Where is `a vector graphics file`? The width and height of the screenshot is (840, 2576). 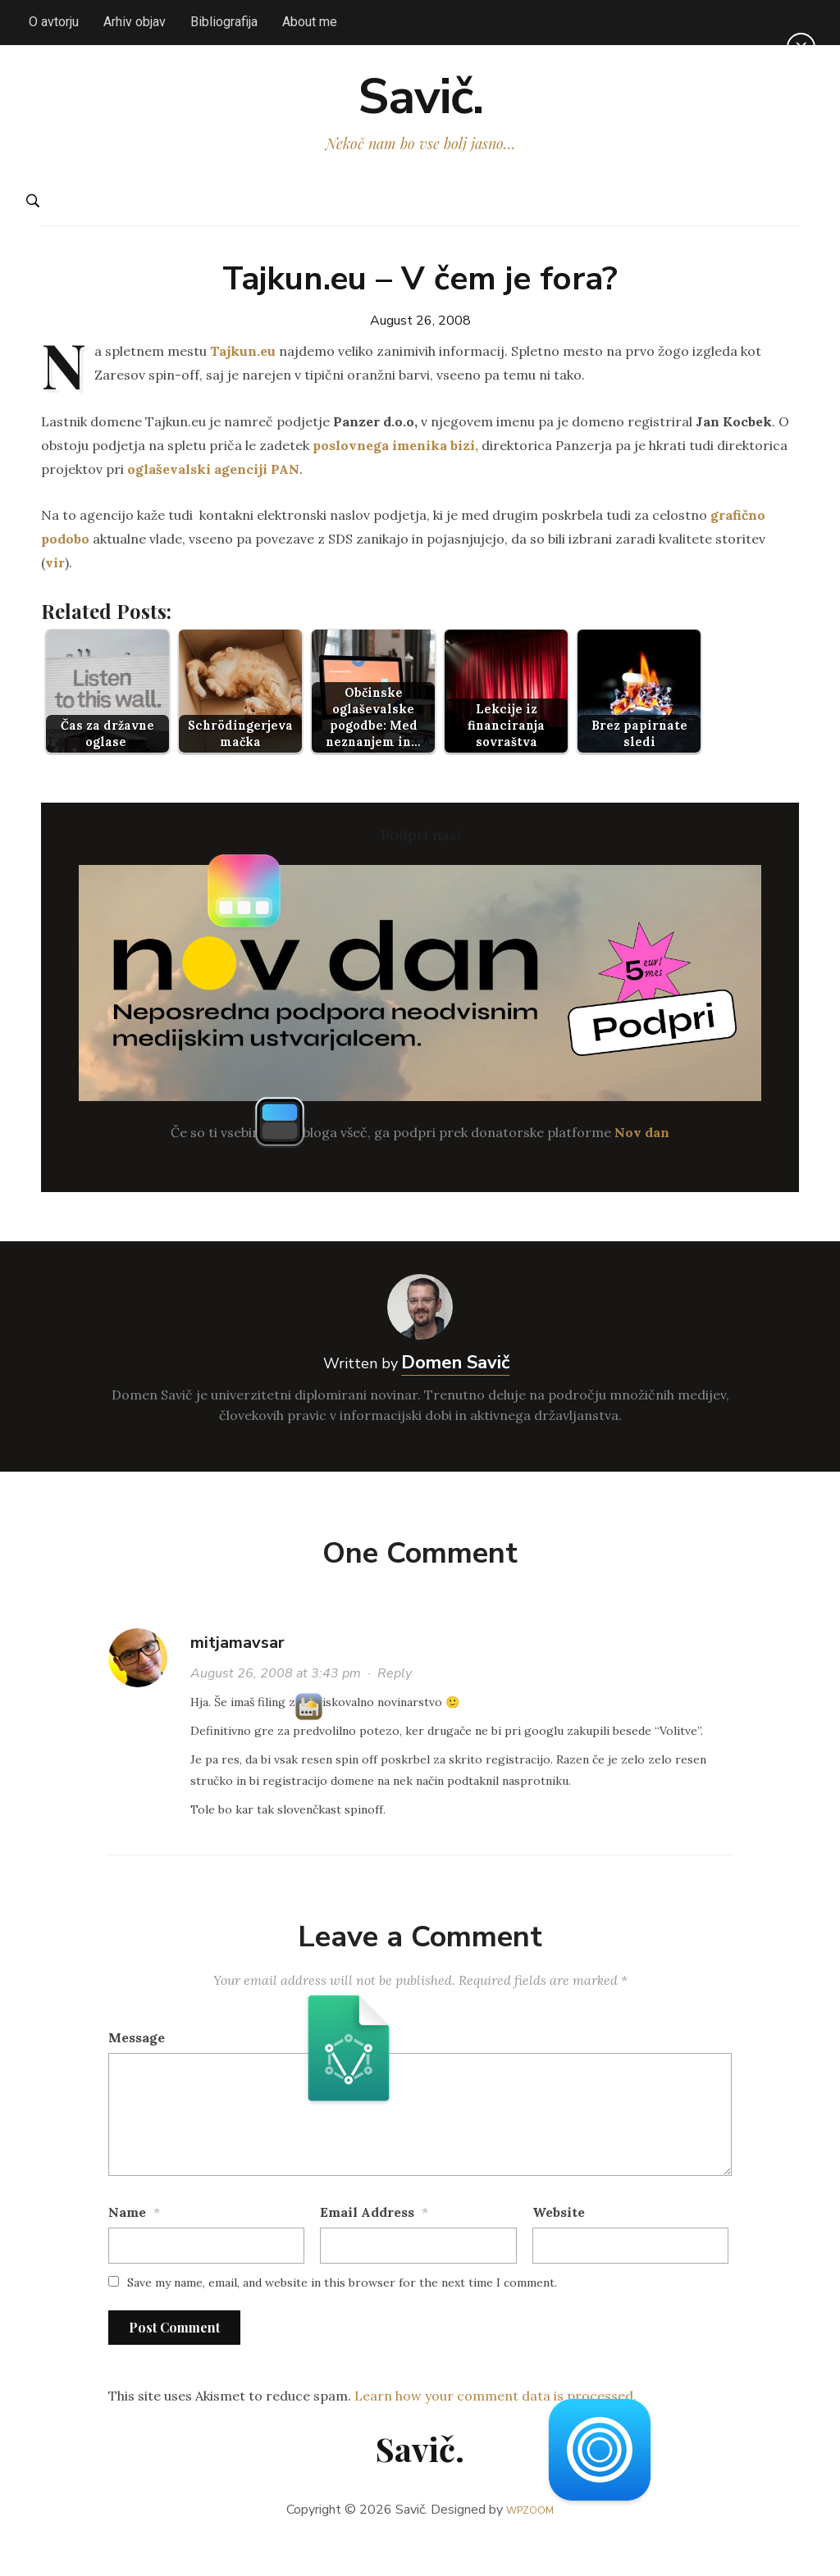
a vector graphics file is located at coordinates (349, 2048).